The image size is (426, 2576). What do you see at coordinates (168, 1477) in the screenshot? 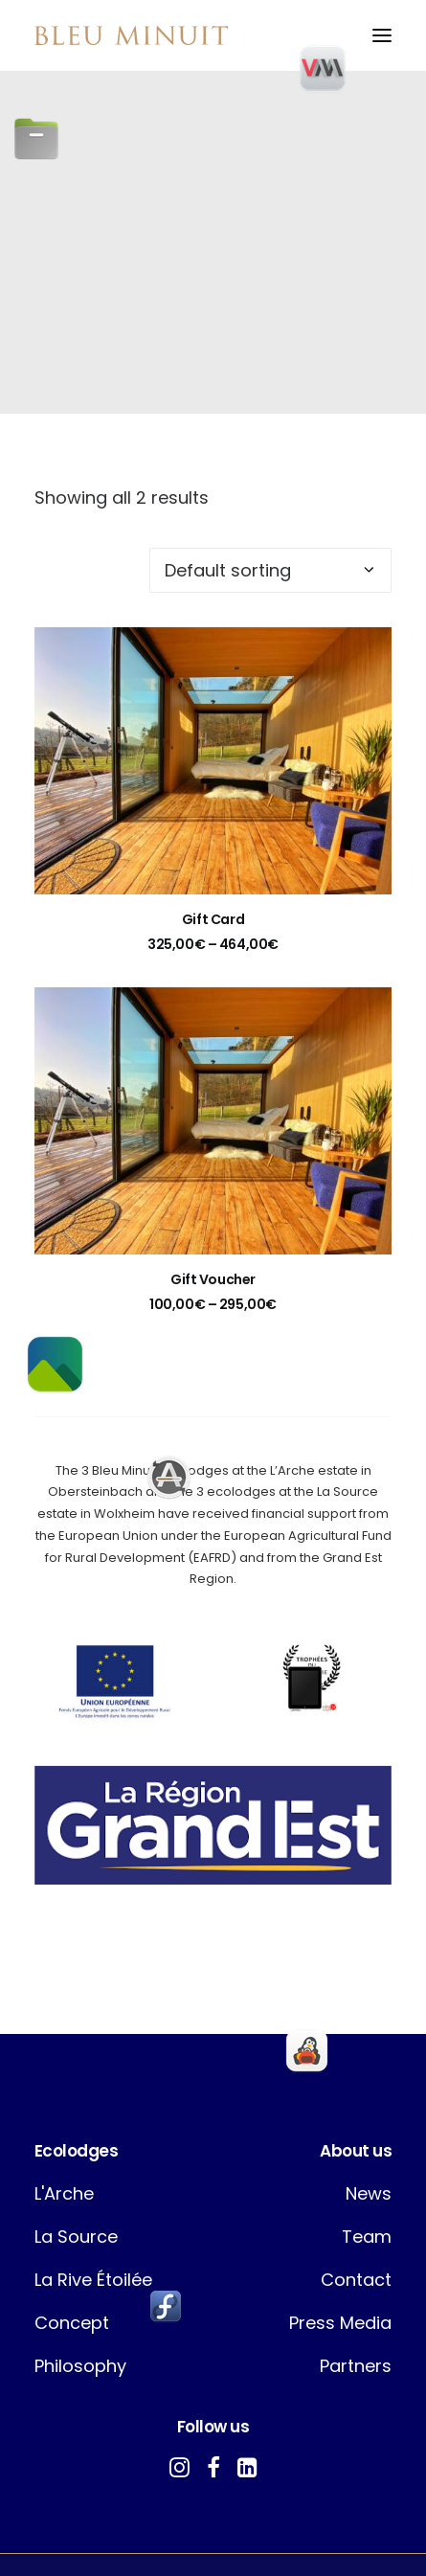
I see `check for available software updates` at bounding box center [168, 1477].